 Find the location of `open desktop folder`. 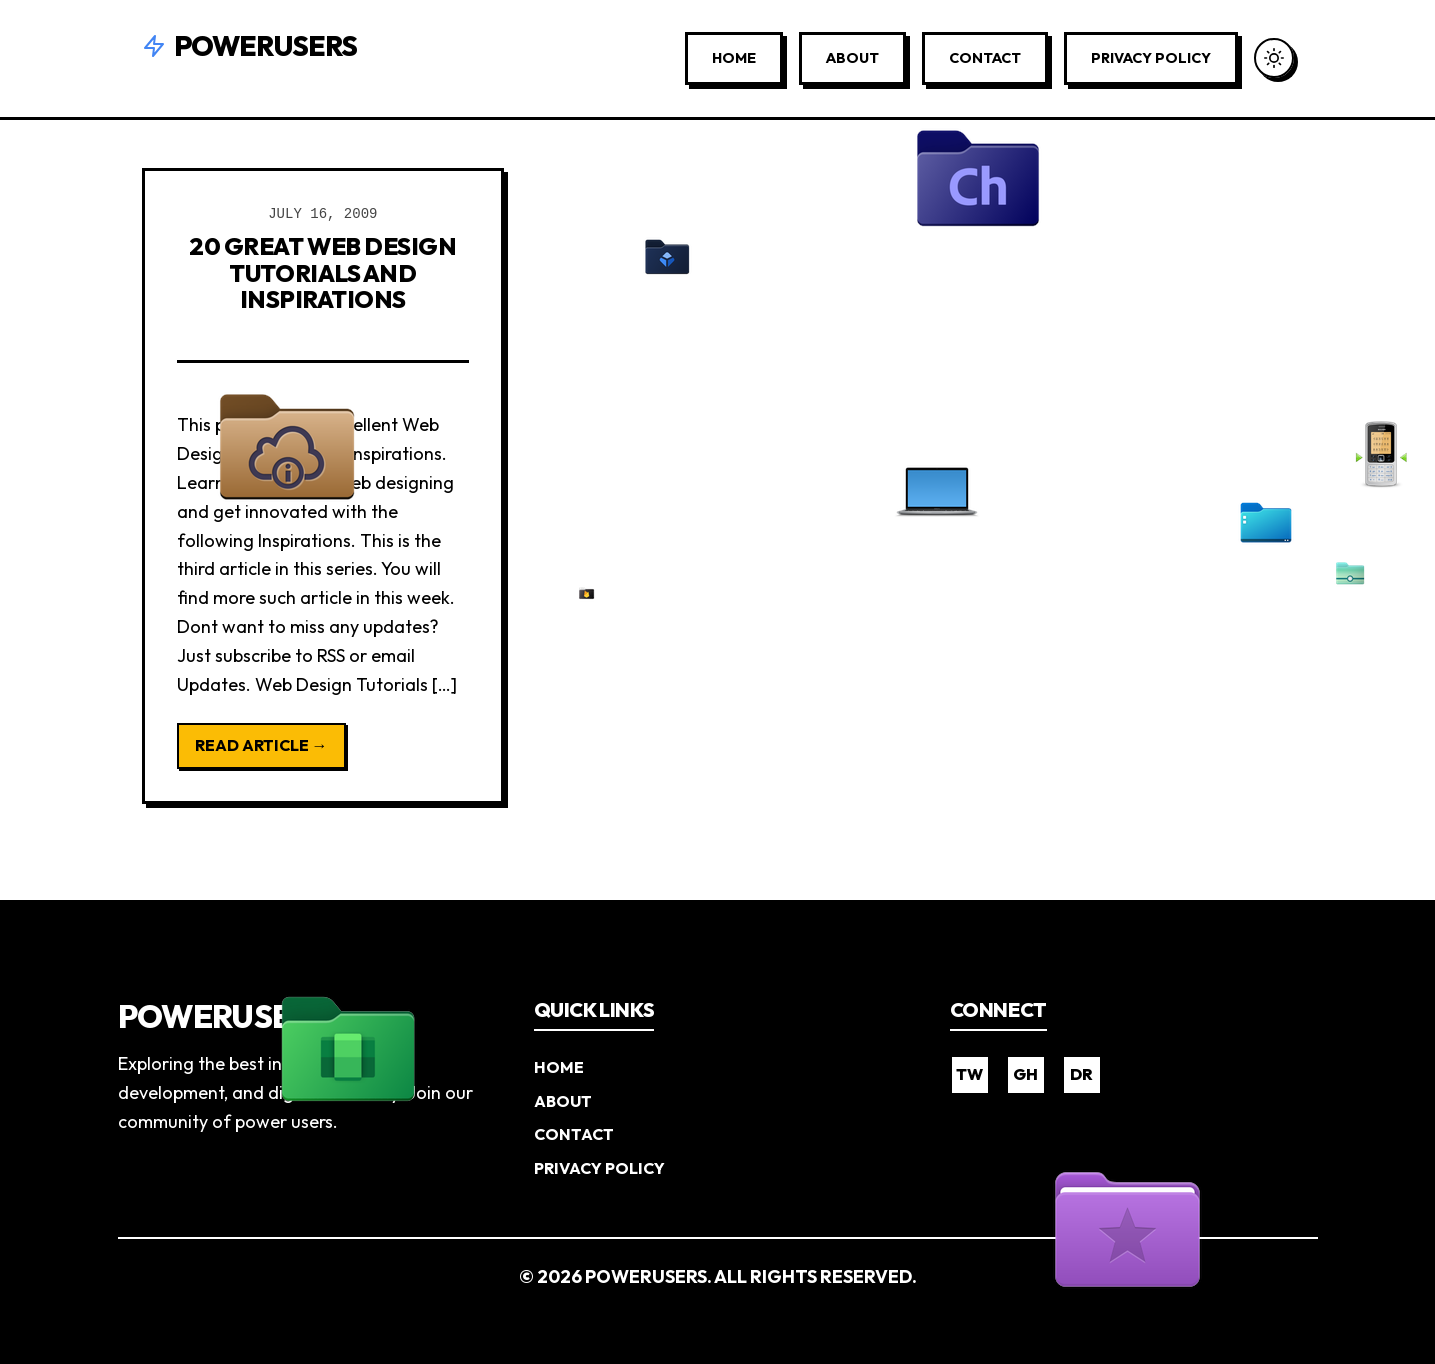

open desktop folder is located at coordinates (1266, 524).